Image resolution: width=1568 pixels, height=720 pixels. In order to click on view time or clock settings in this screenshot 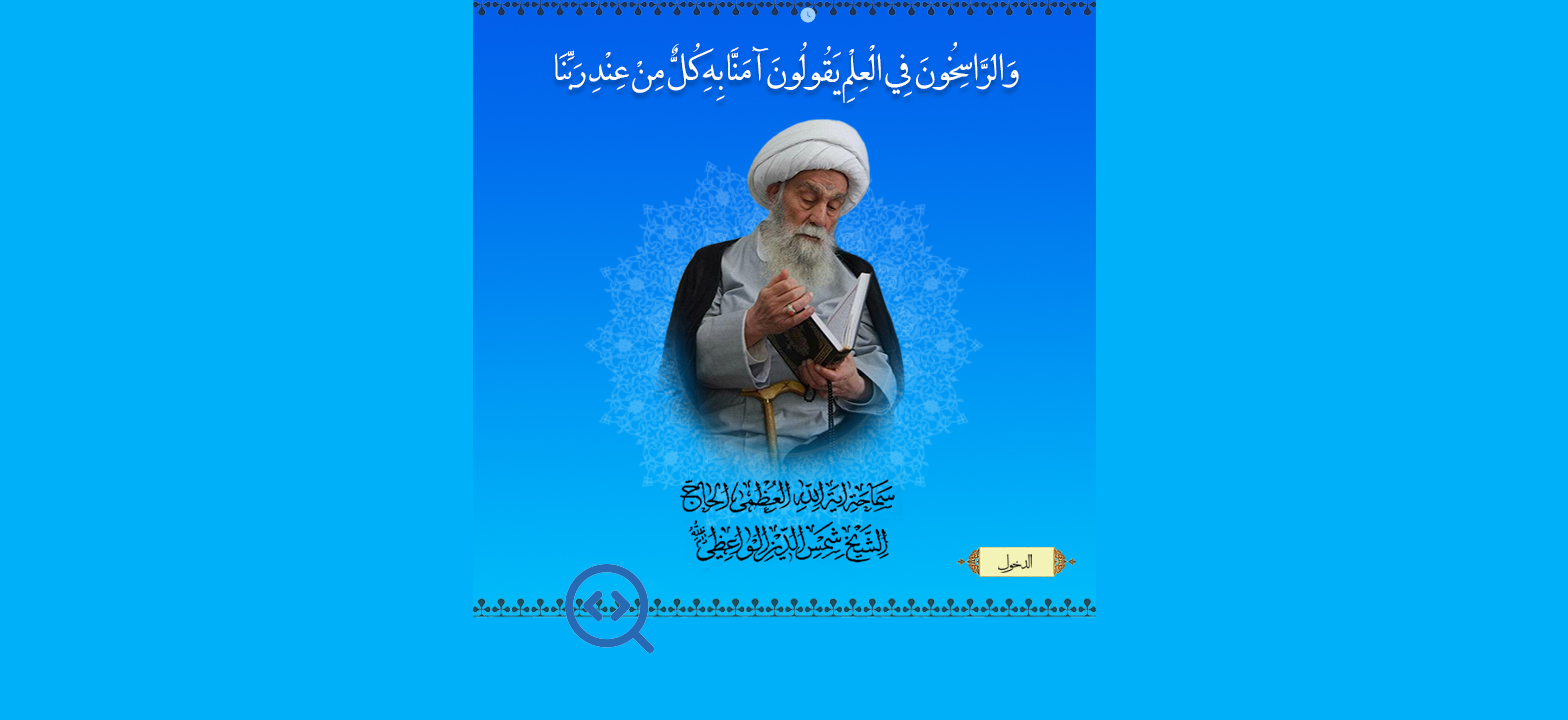, I will do `click(808, 15)`.